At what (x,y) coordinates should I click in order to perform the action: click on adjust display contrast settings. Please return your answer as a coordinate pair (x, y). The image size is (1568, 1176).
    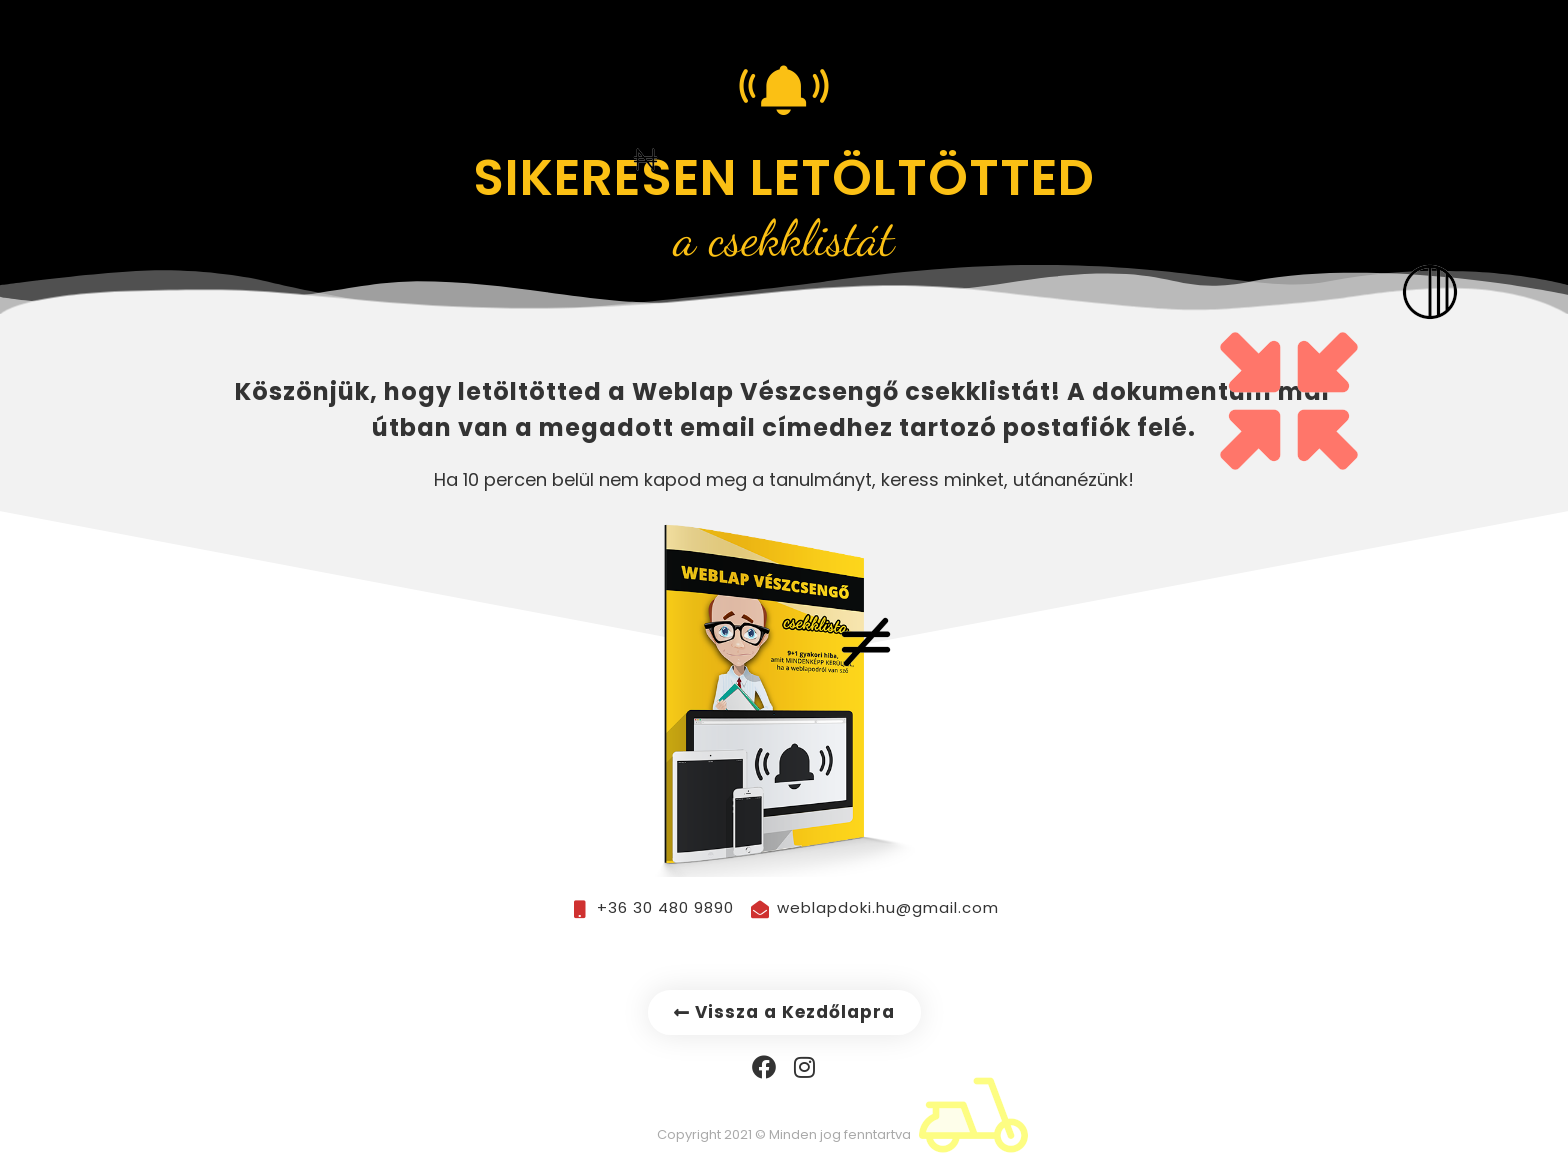
    Looking at the image, I should click on (1430, 292).